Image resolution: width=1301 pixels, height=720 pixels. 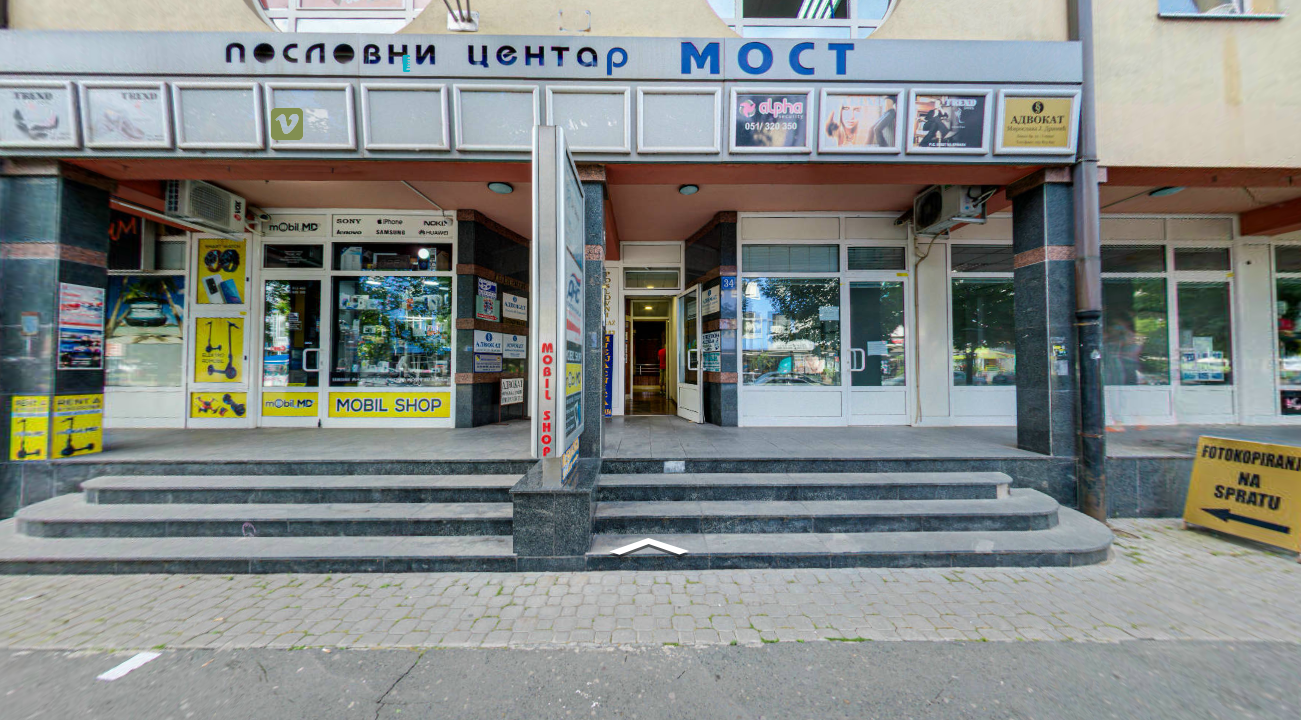 I want to click on measure vertical height or length, so click(x=406, y=63).